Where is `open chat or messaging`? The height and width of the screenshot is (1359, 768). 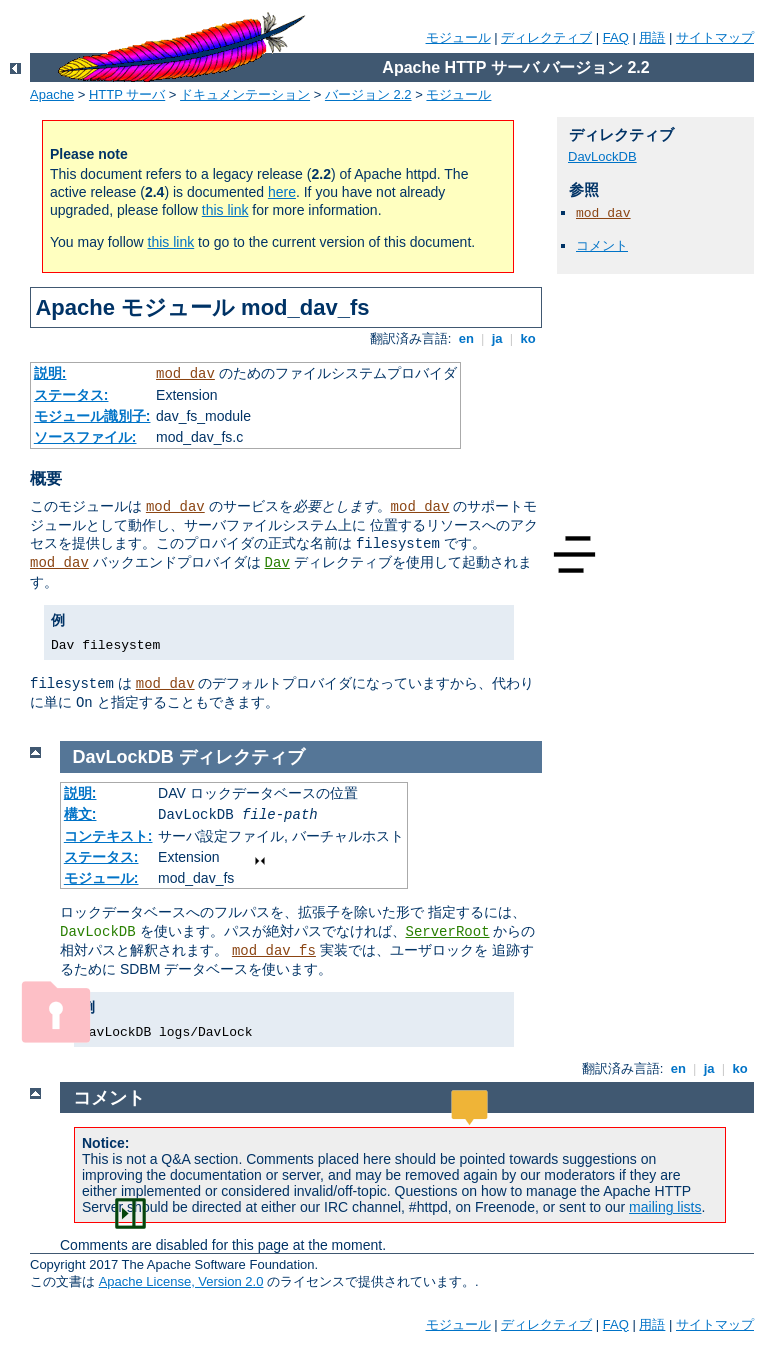
open chat or messaging is located at coordinates (469, 1106).